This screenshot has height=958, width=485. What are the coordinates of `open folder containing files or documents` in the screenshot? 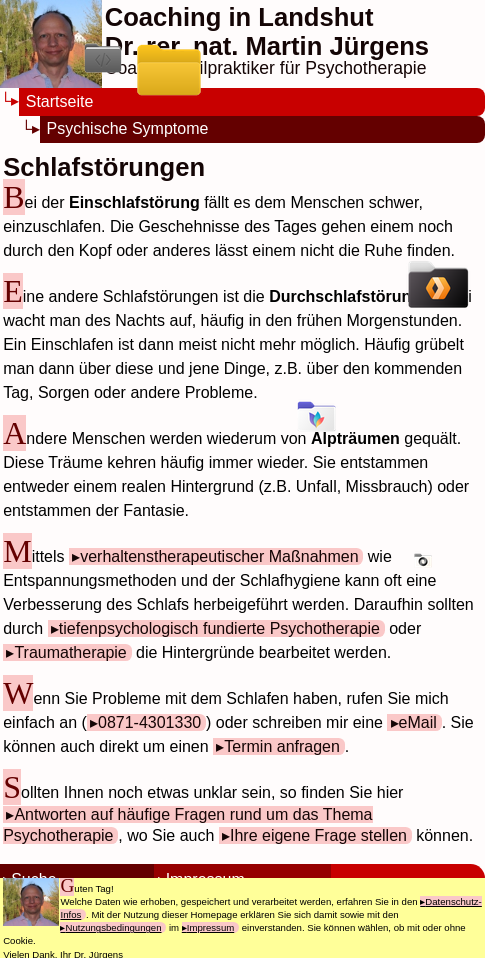 It's located at (169, 70).